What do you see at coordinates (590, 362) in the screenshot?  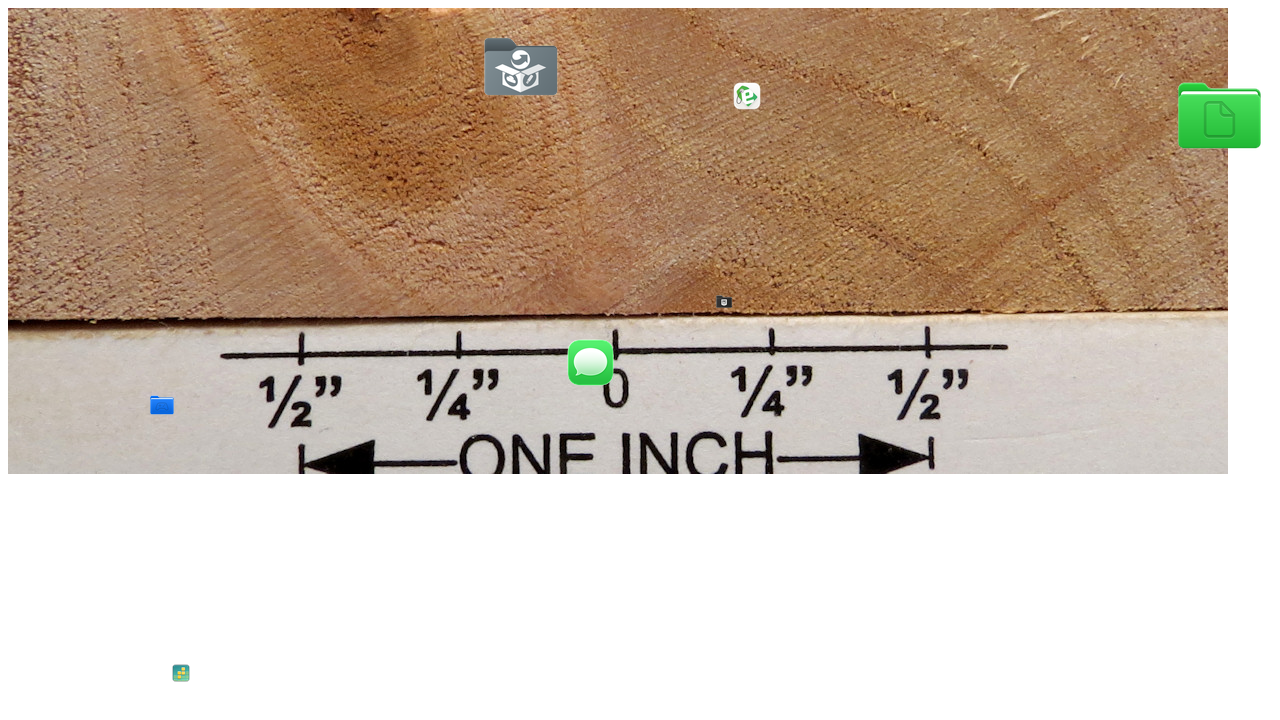 I see `open the messages app` at bounding box center [590, 362].